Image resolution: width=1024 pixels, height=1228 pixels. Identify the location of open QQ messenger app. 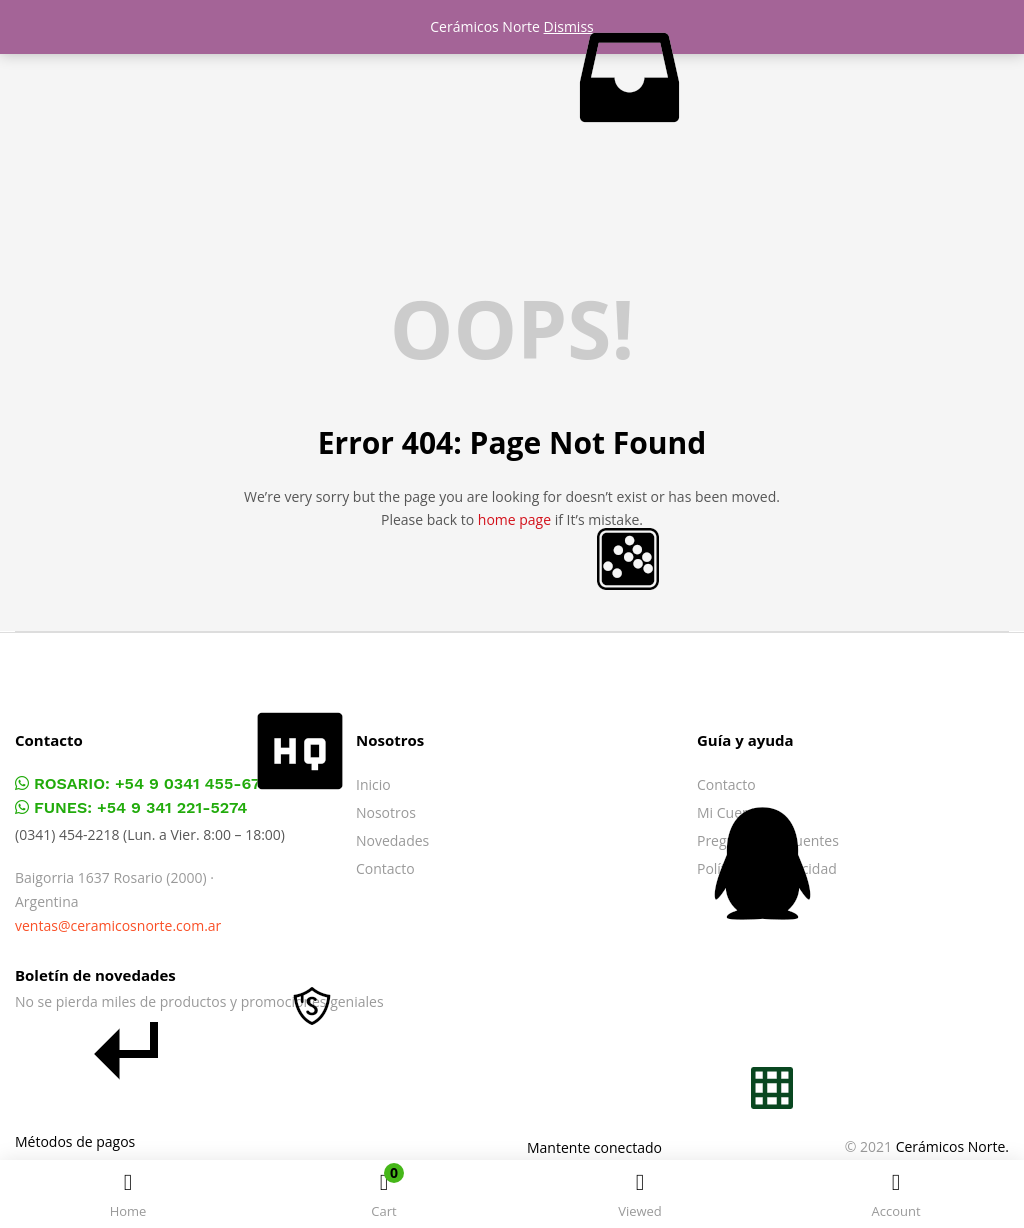
(762, 863).